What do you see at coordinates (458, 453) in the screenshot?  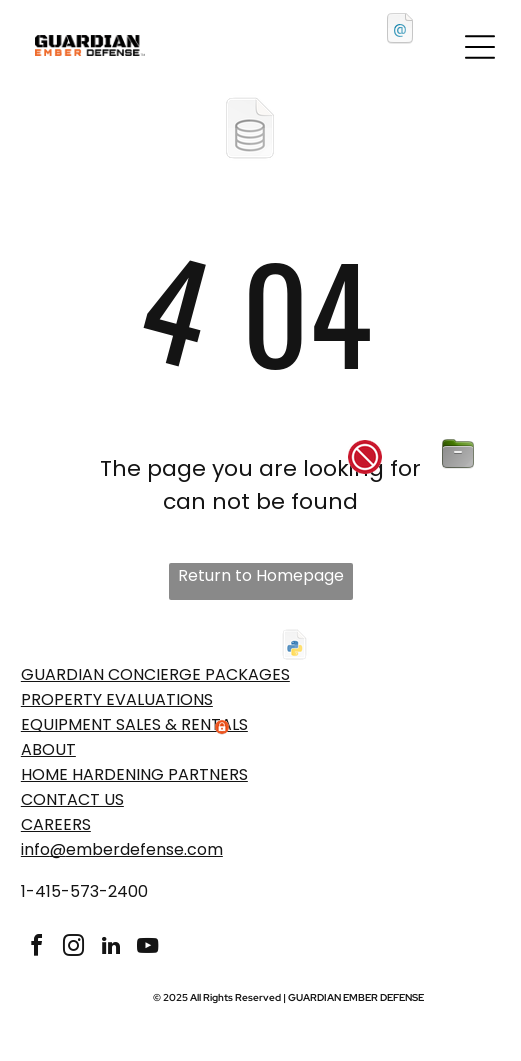 I see `open the file manager` at bounding box center [458, 453].